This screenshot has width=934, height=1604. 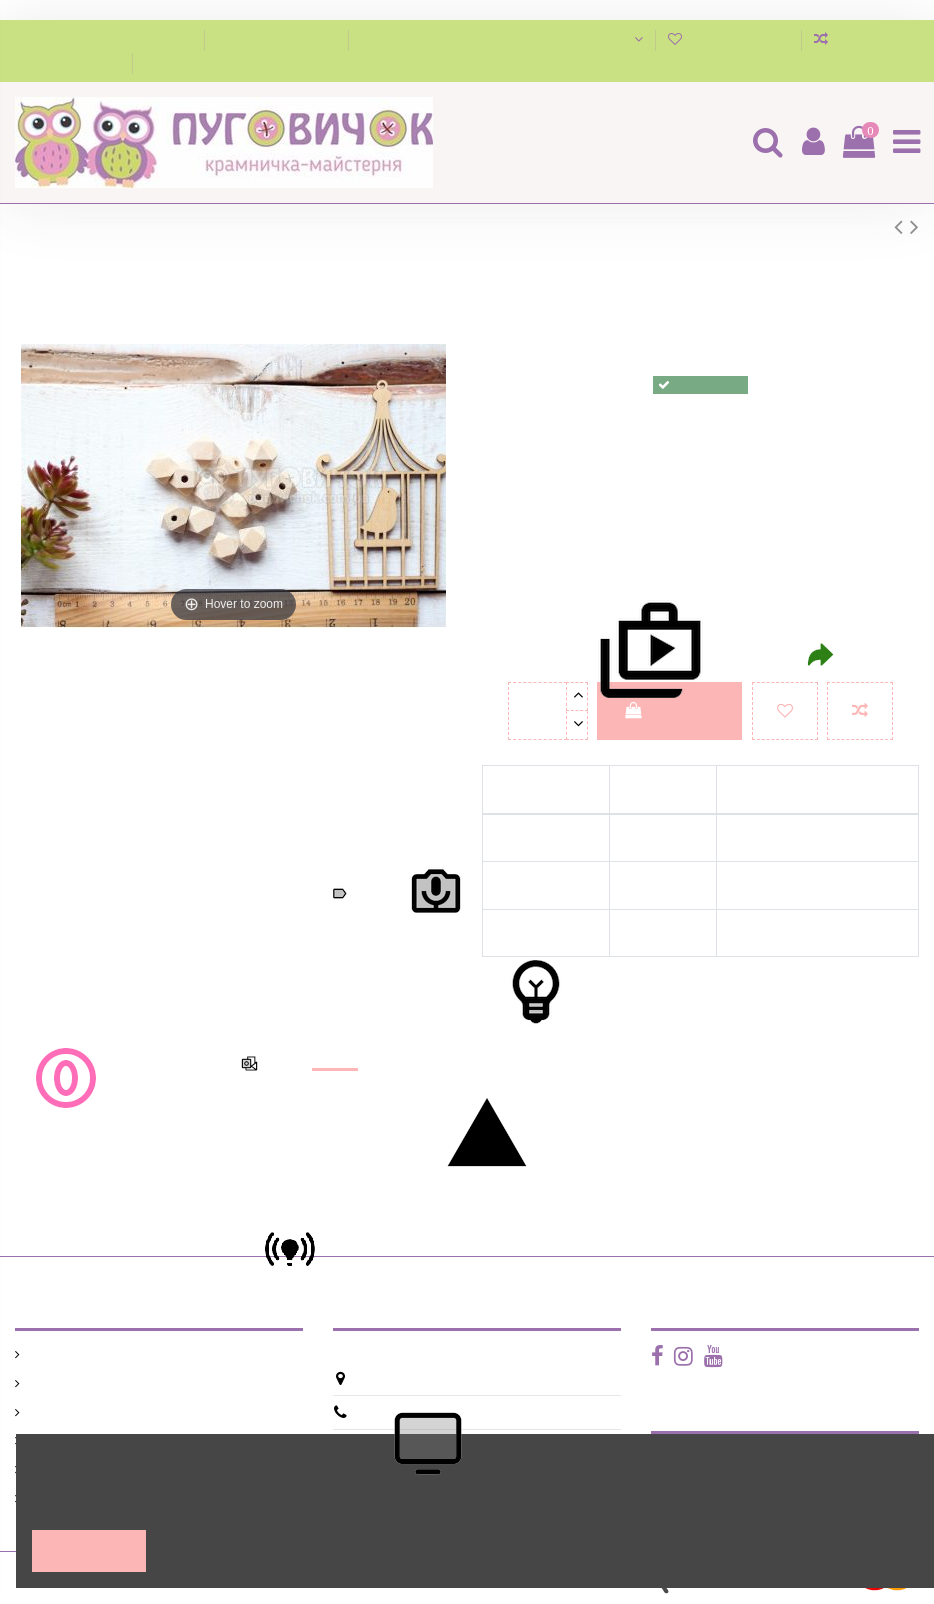 I want to click on vercel platform logo, so click(x=487, y=1132).